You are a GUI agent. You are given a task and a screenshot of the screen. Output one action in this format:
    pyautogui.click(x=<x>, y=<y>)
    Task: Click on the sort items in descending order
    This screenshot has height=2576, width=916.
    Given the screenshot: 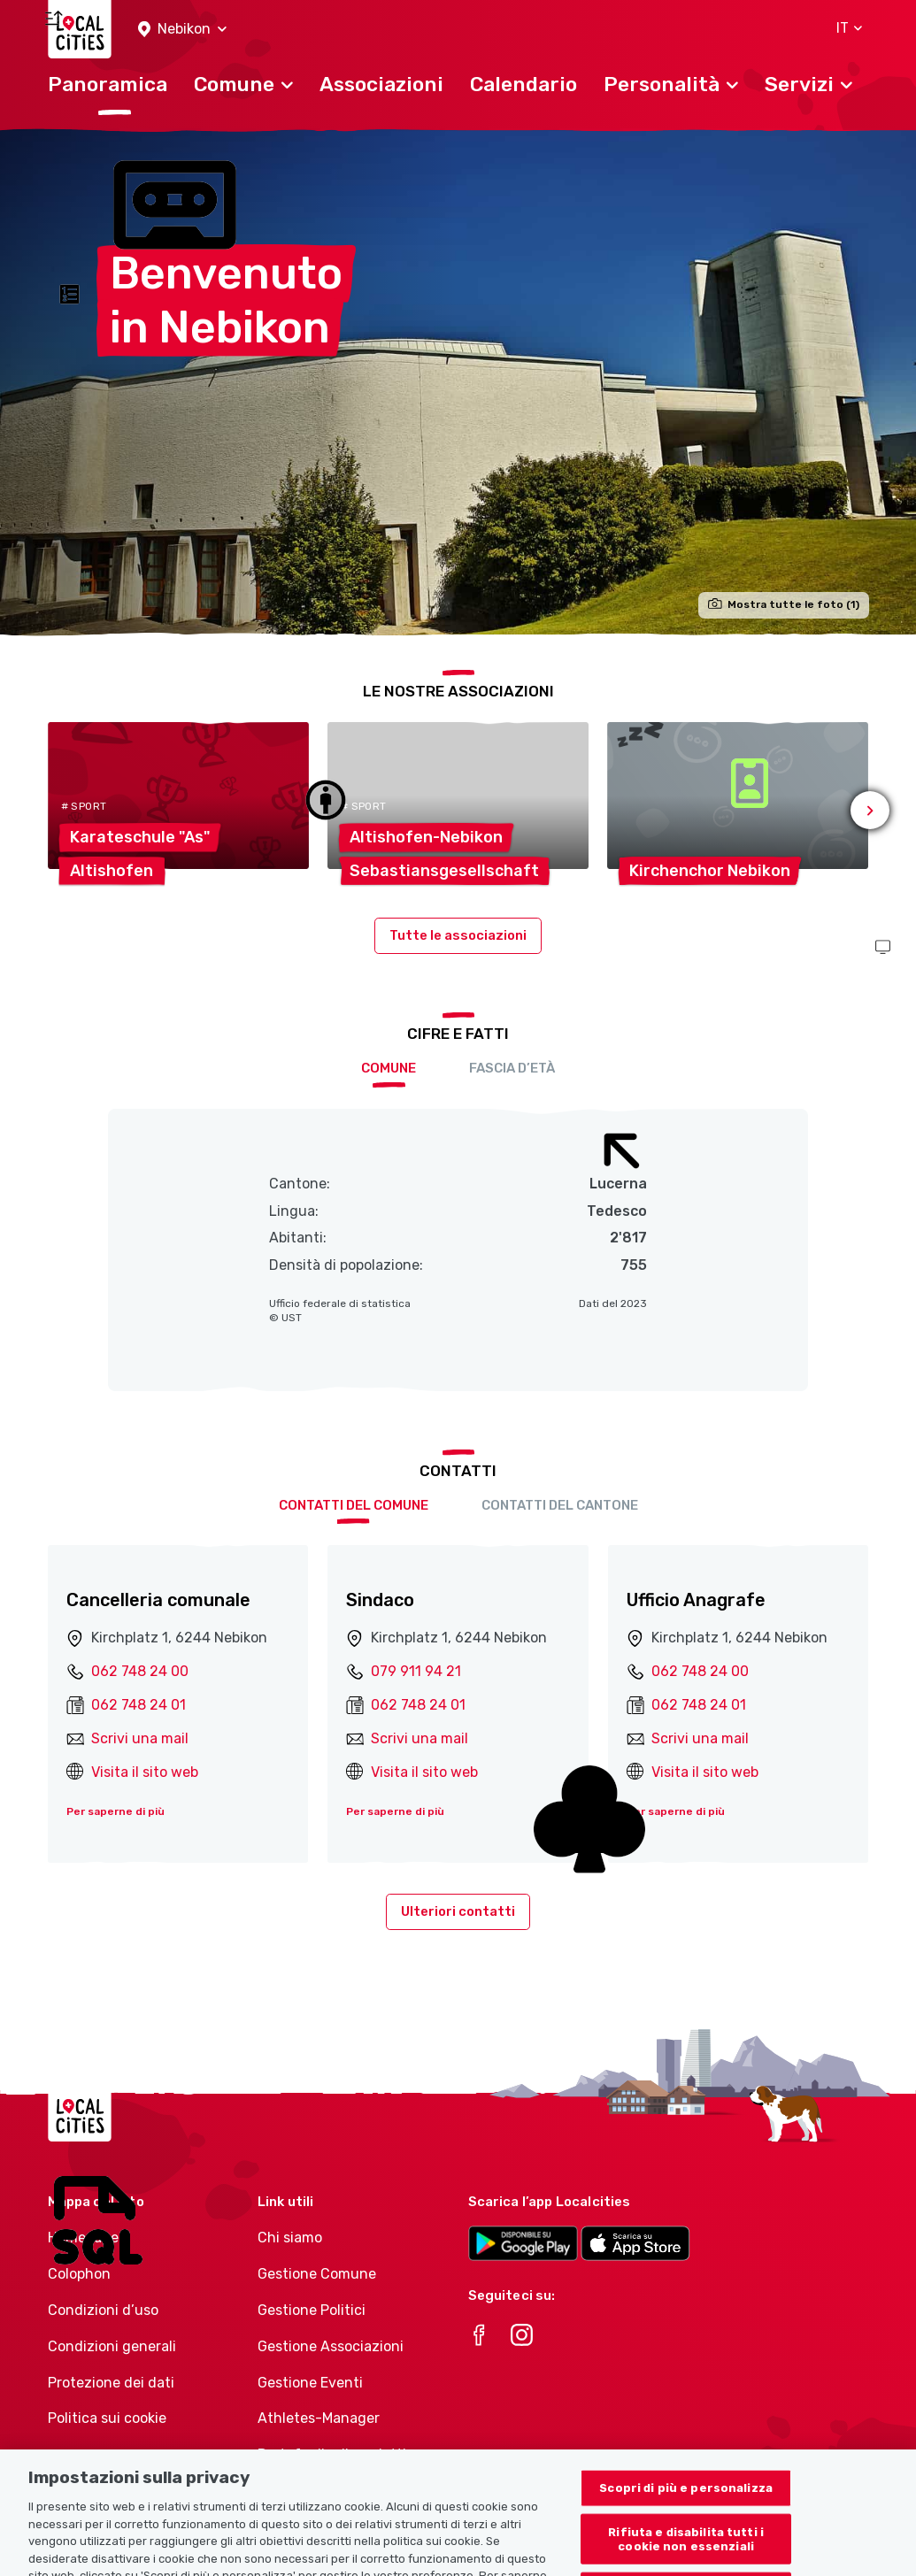 What is the action you would take?
    pyautogui.click(x=53, y=19)
    